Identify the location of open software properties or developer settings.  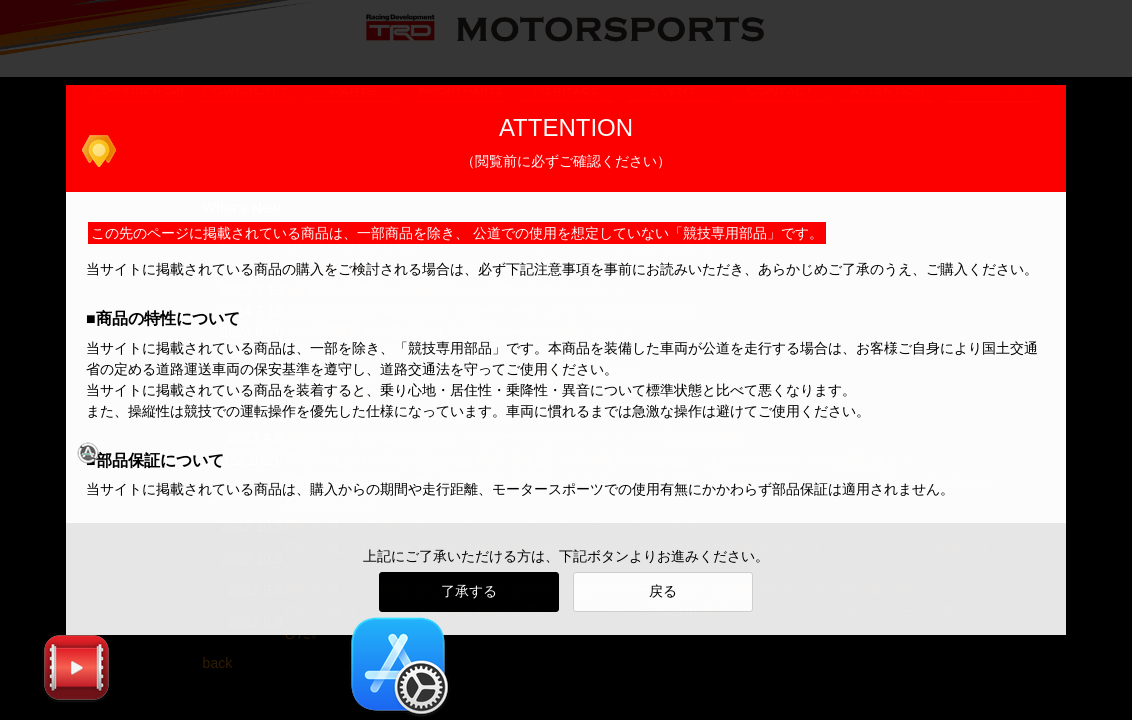
(398, 664).